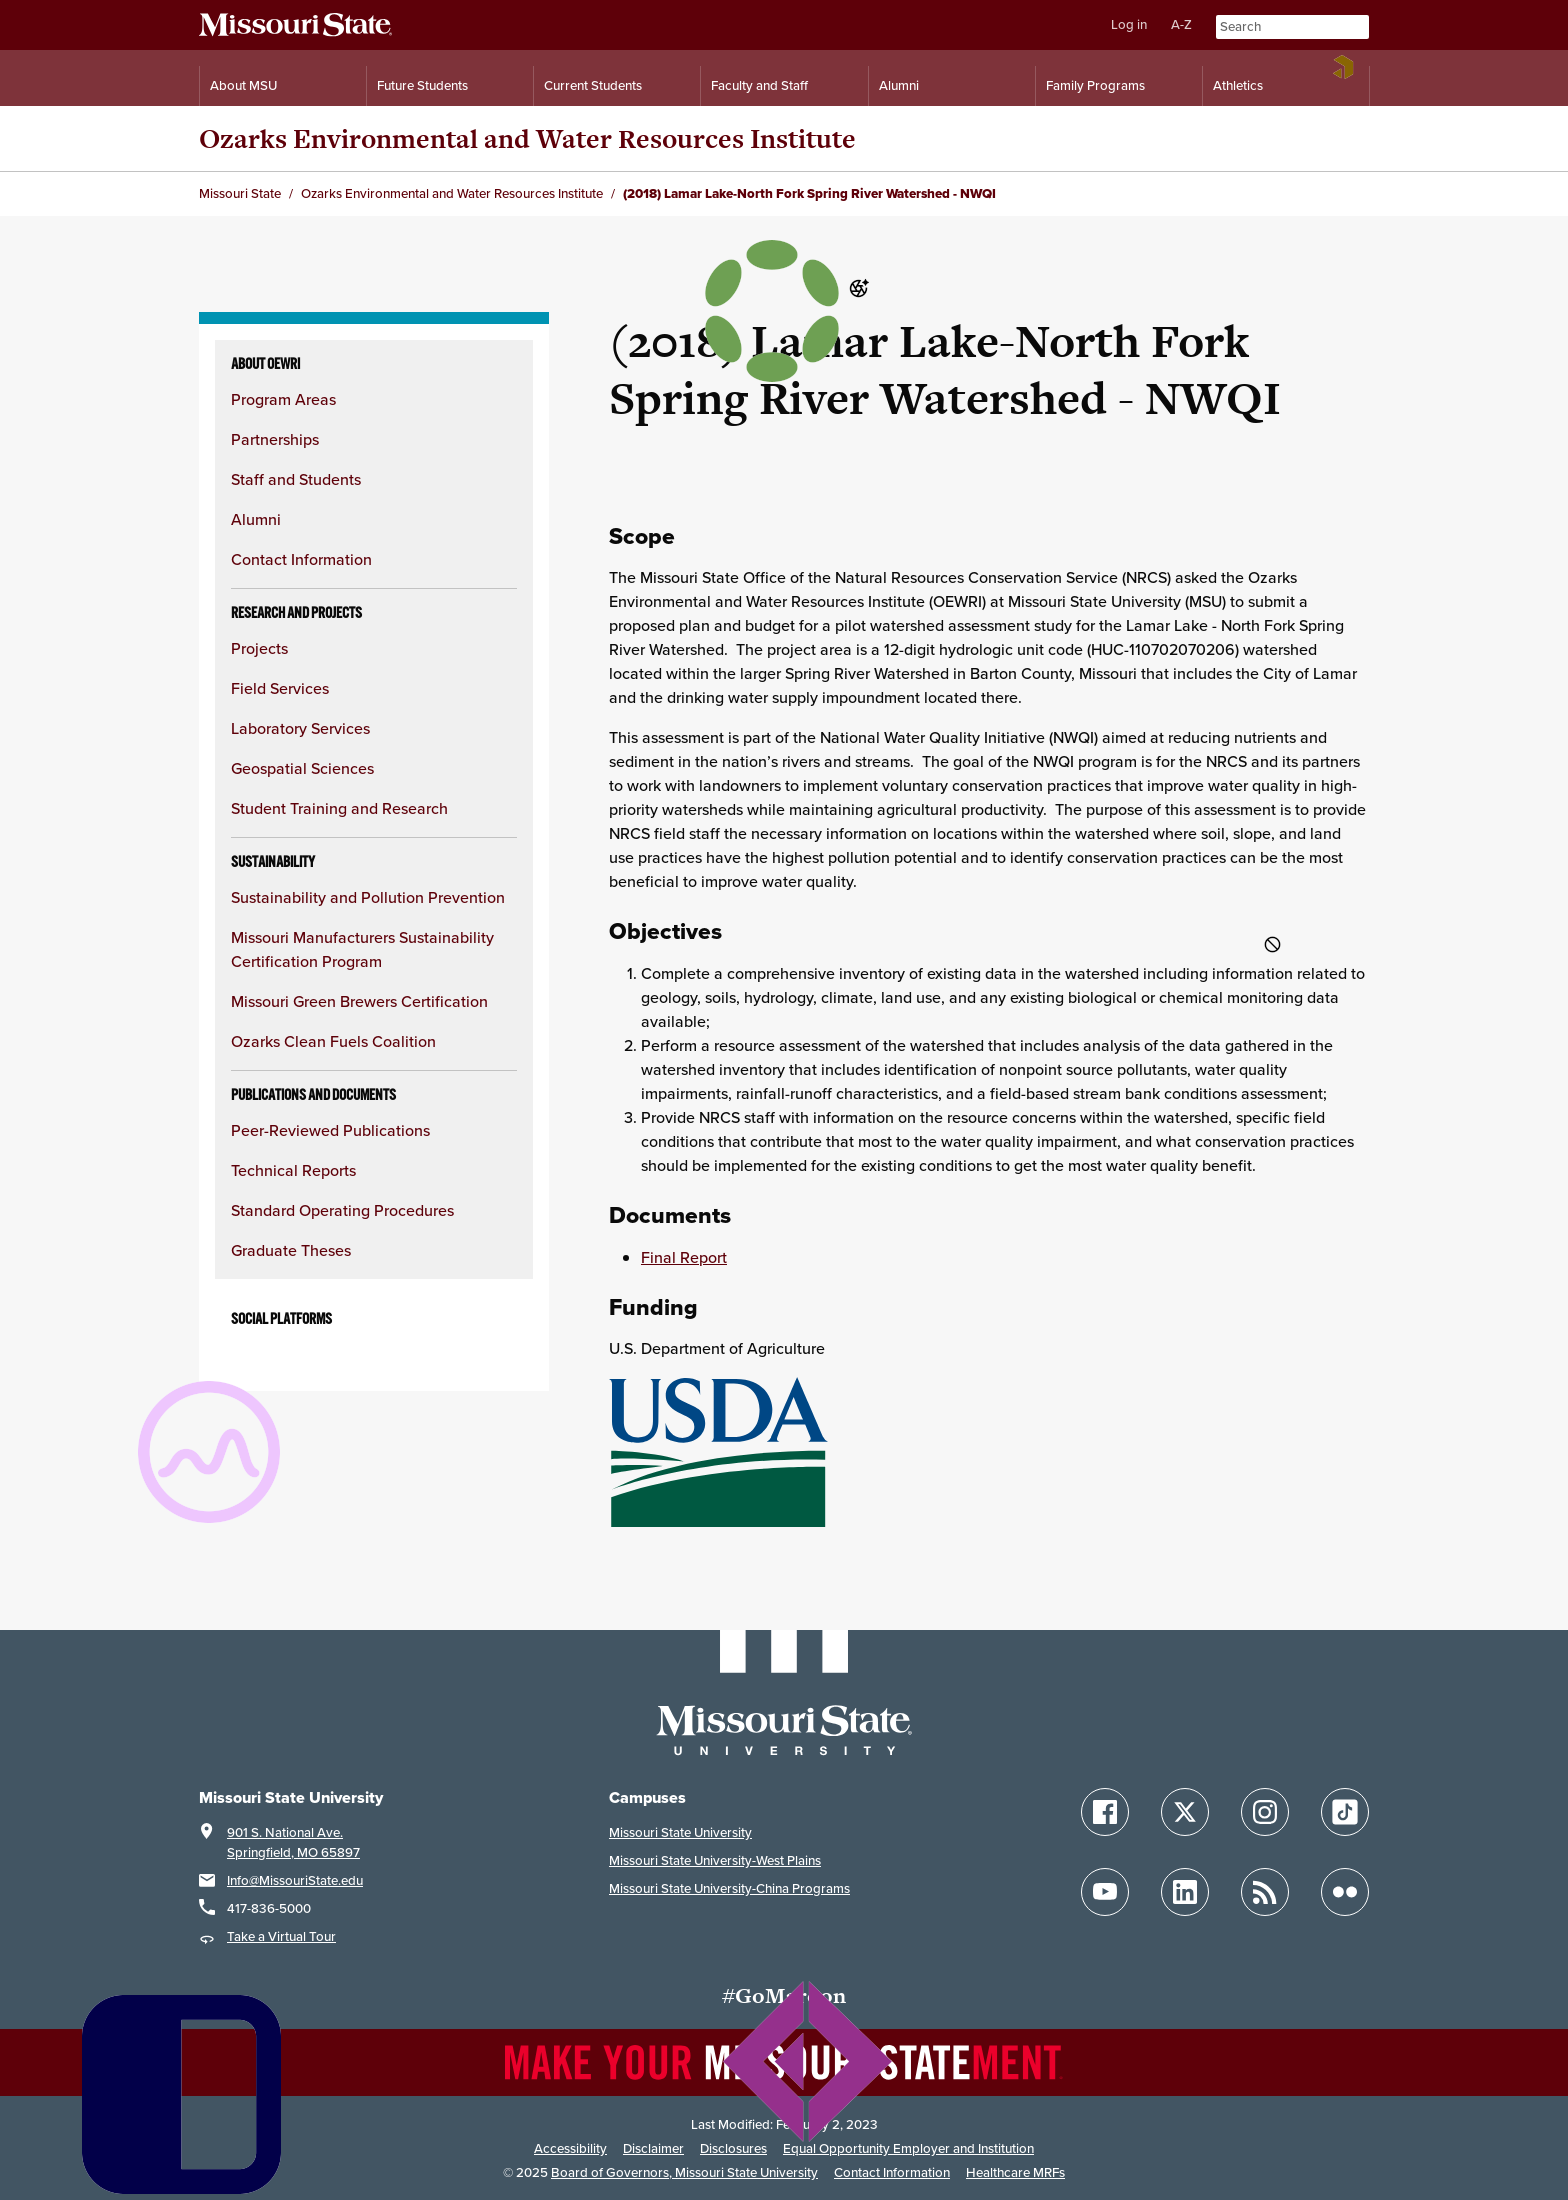  What do you see at coordinates (772, 311) in the screenshot?
I see `polkadot cryptocurrency or blockchain platform logo` at bounding box center [772, 311].